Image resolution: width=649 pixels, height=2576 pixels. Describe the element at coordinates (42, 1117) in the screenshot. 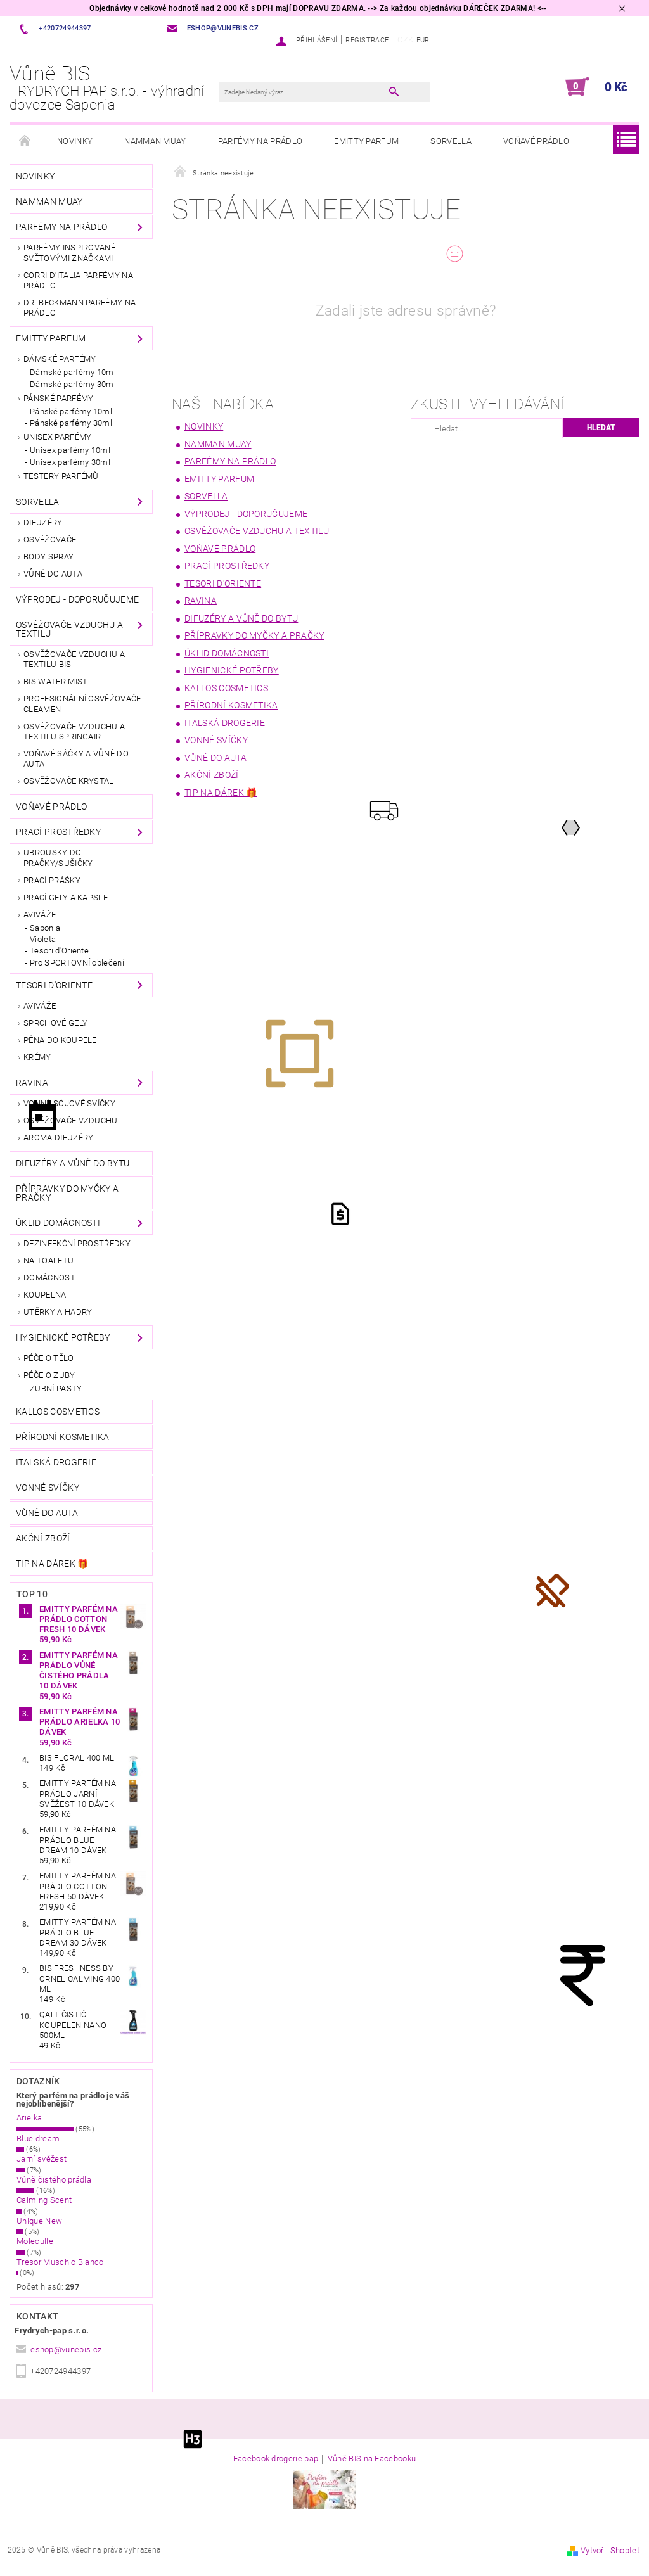

I see `view today's date or events` at that location.